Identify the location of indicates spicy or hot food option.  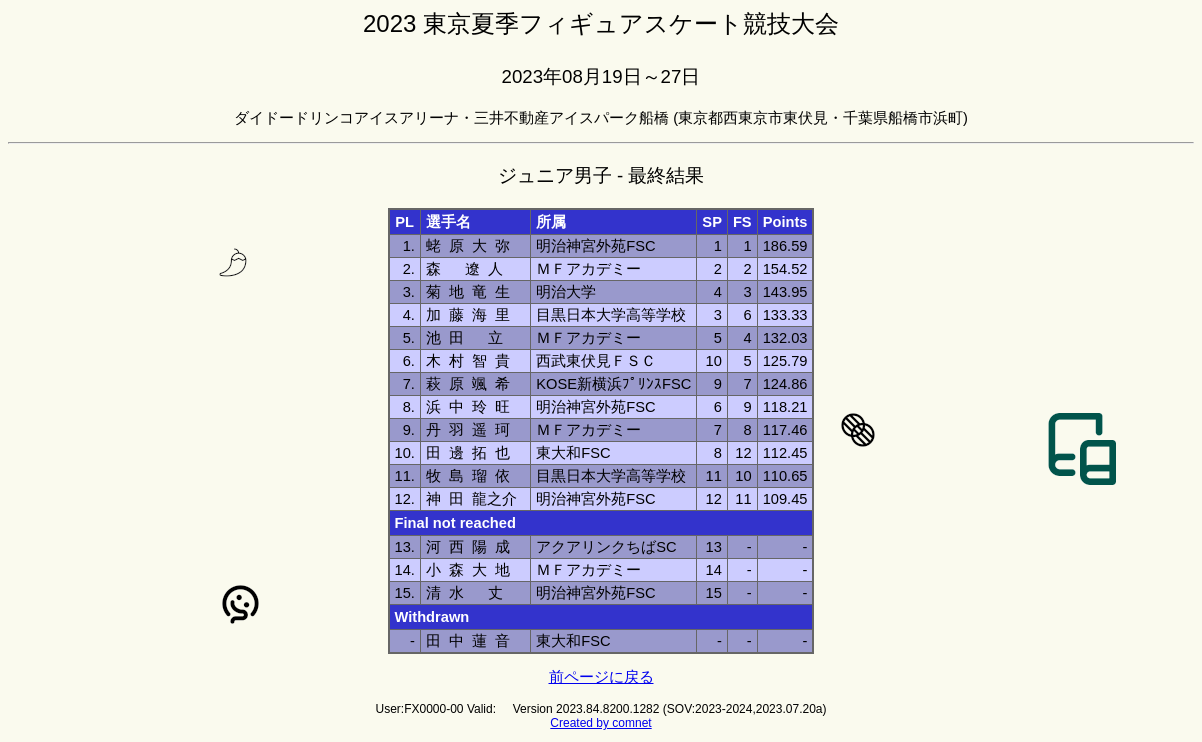
(234, 263).